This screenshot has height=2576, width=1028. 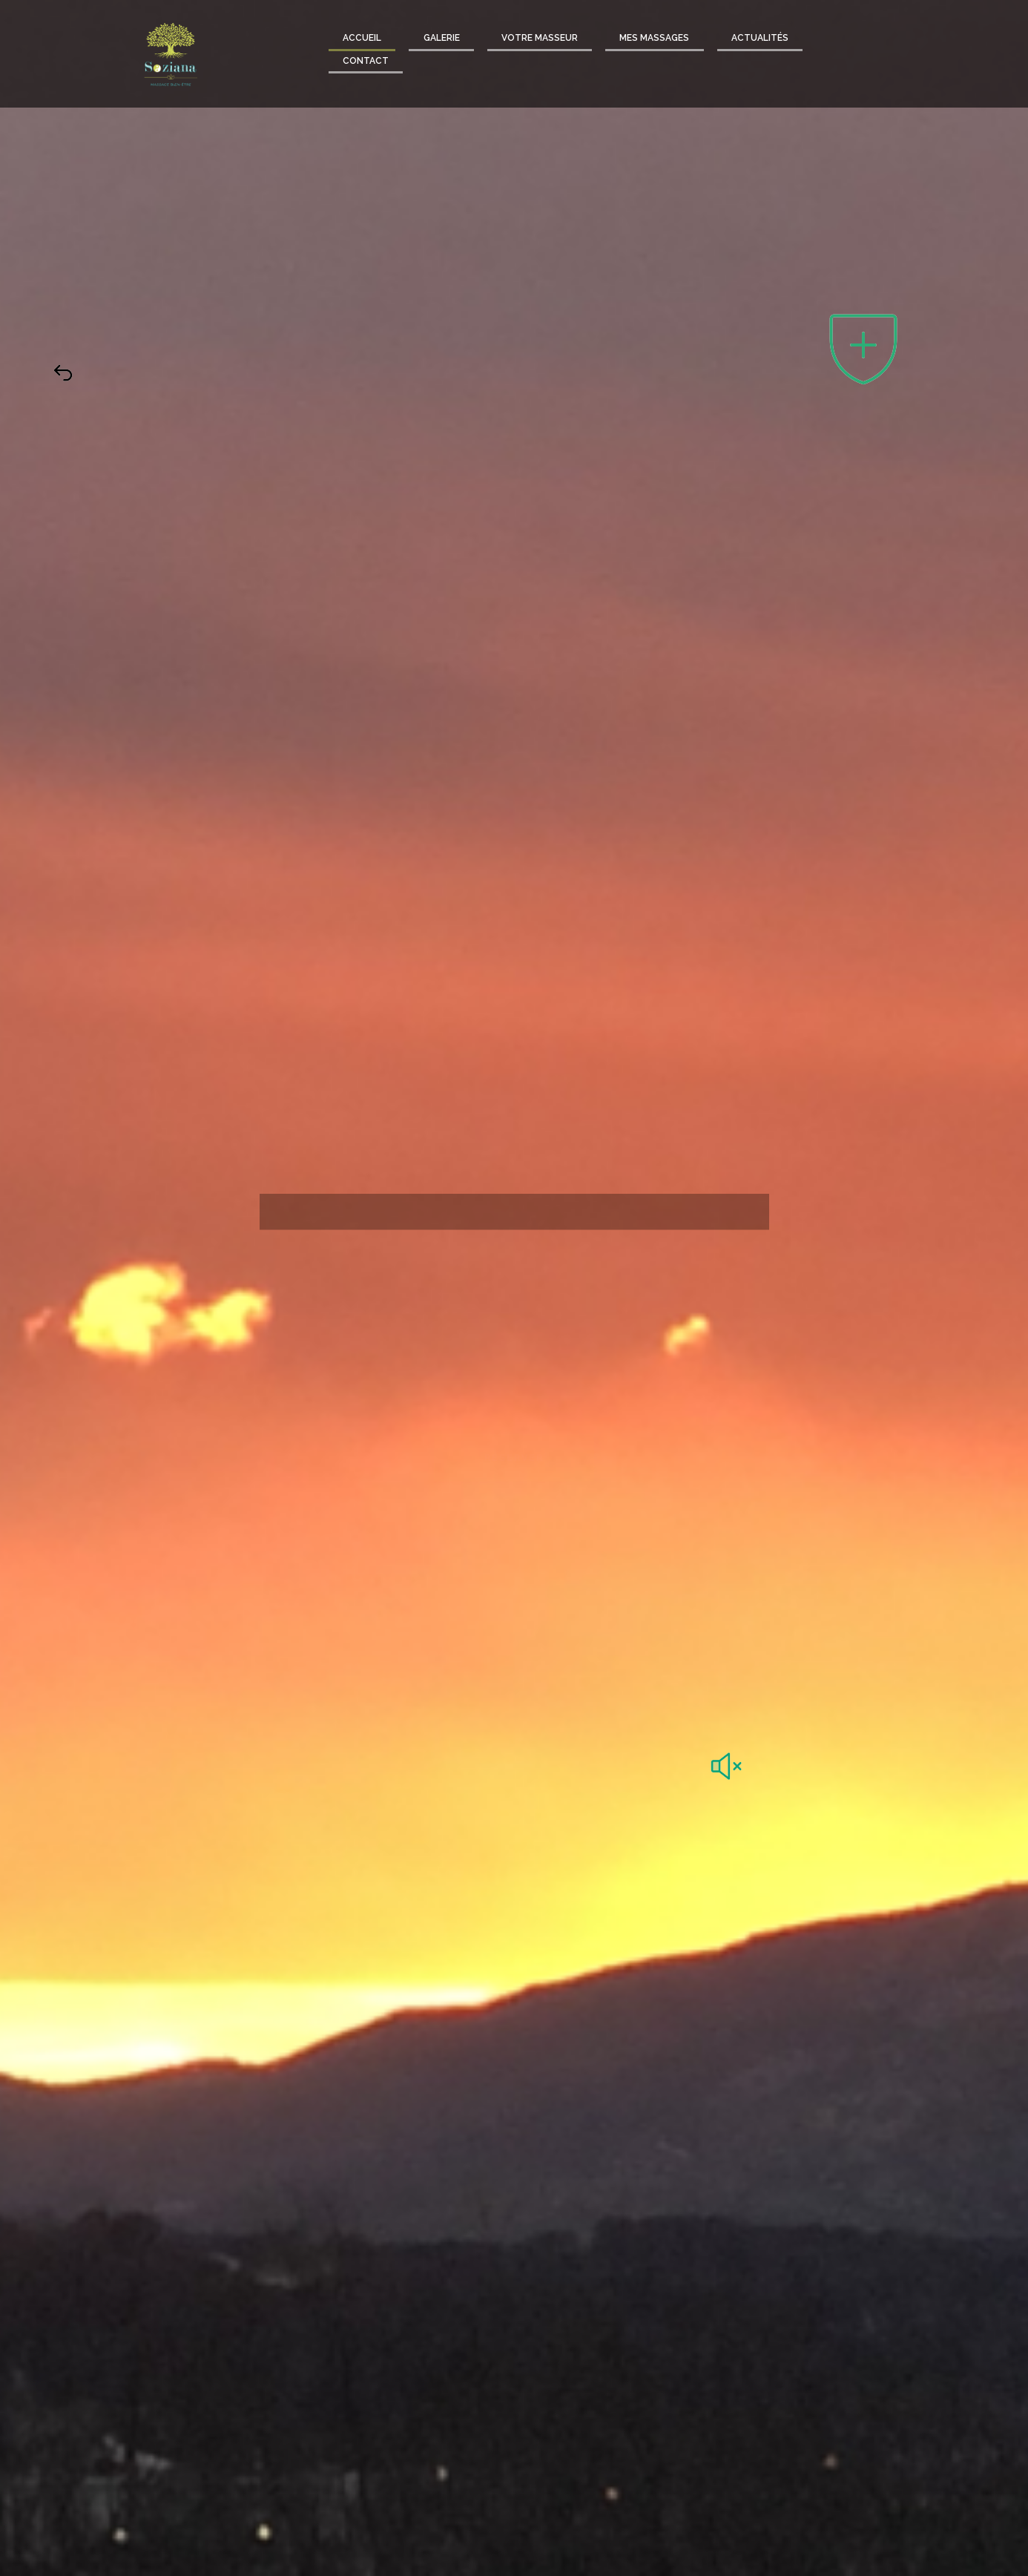 I want to click on add new security protection, so click(x=863, y=345).